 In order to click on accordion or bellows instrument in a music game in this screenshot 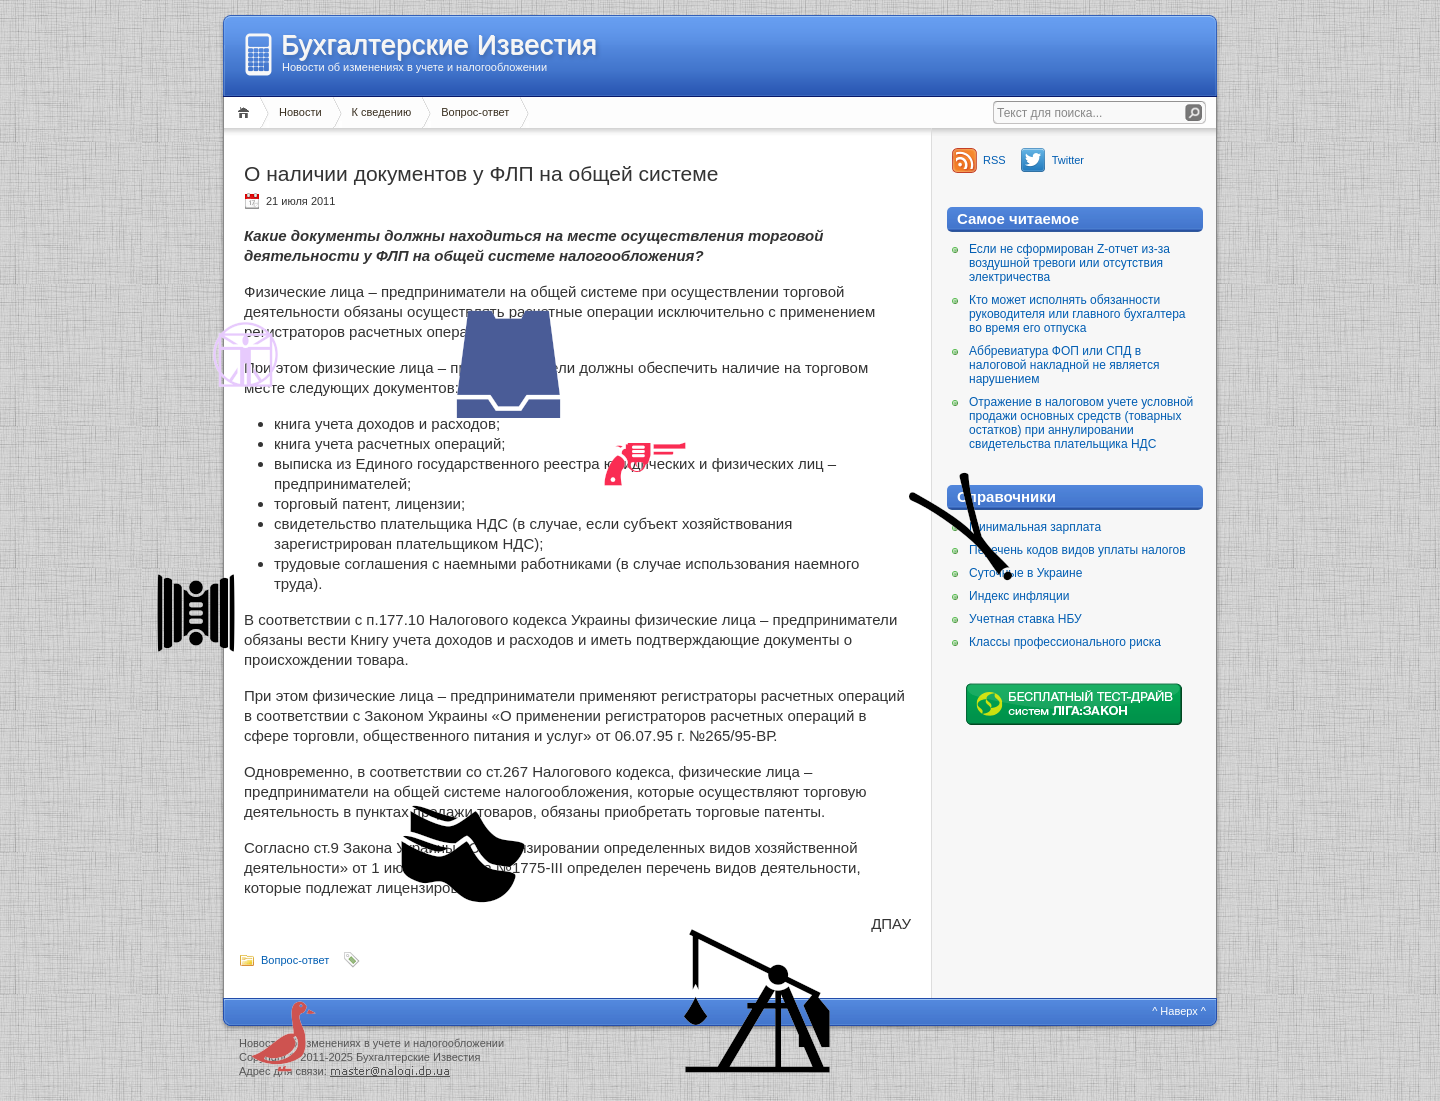, I will do `click(196, 613)`.